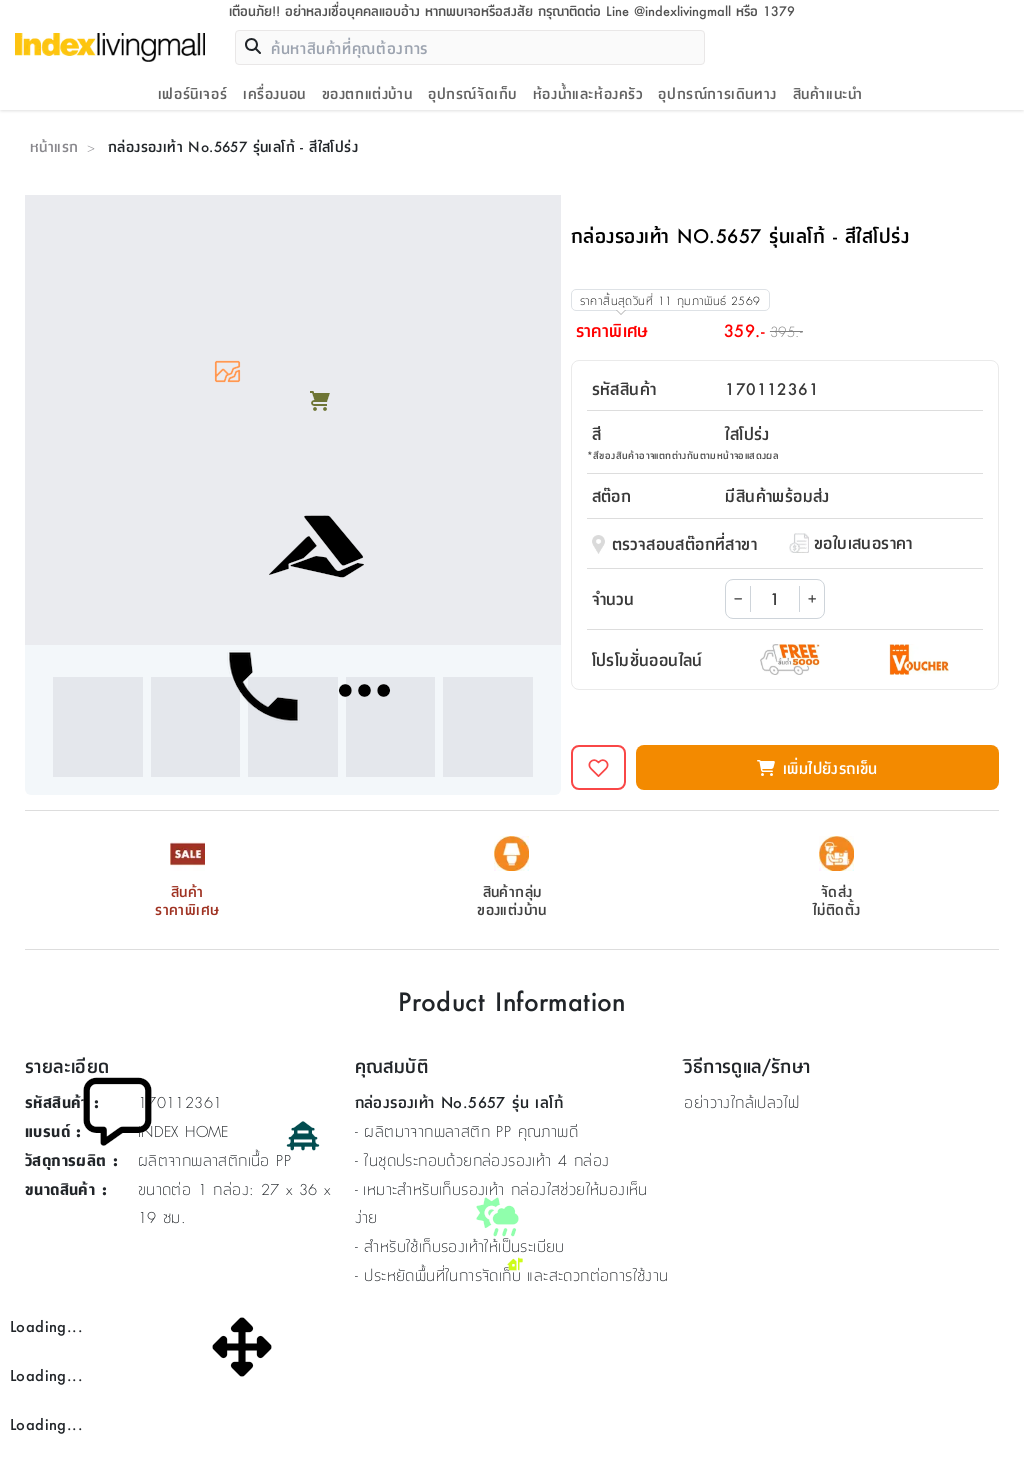  What do you see at coordinates (227, 371) in the screenshot?
I see `indicates a broken or corrupted image file` at bounding box center [227, 371].